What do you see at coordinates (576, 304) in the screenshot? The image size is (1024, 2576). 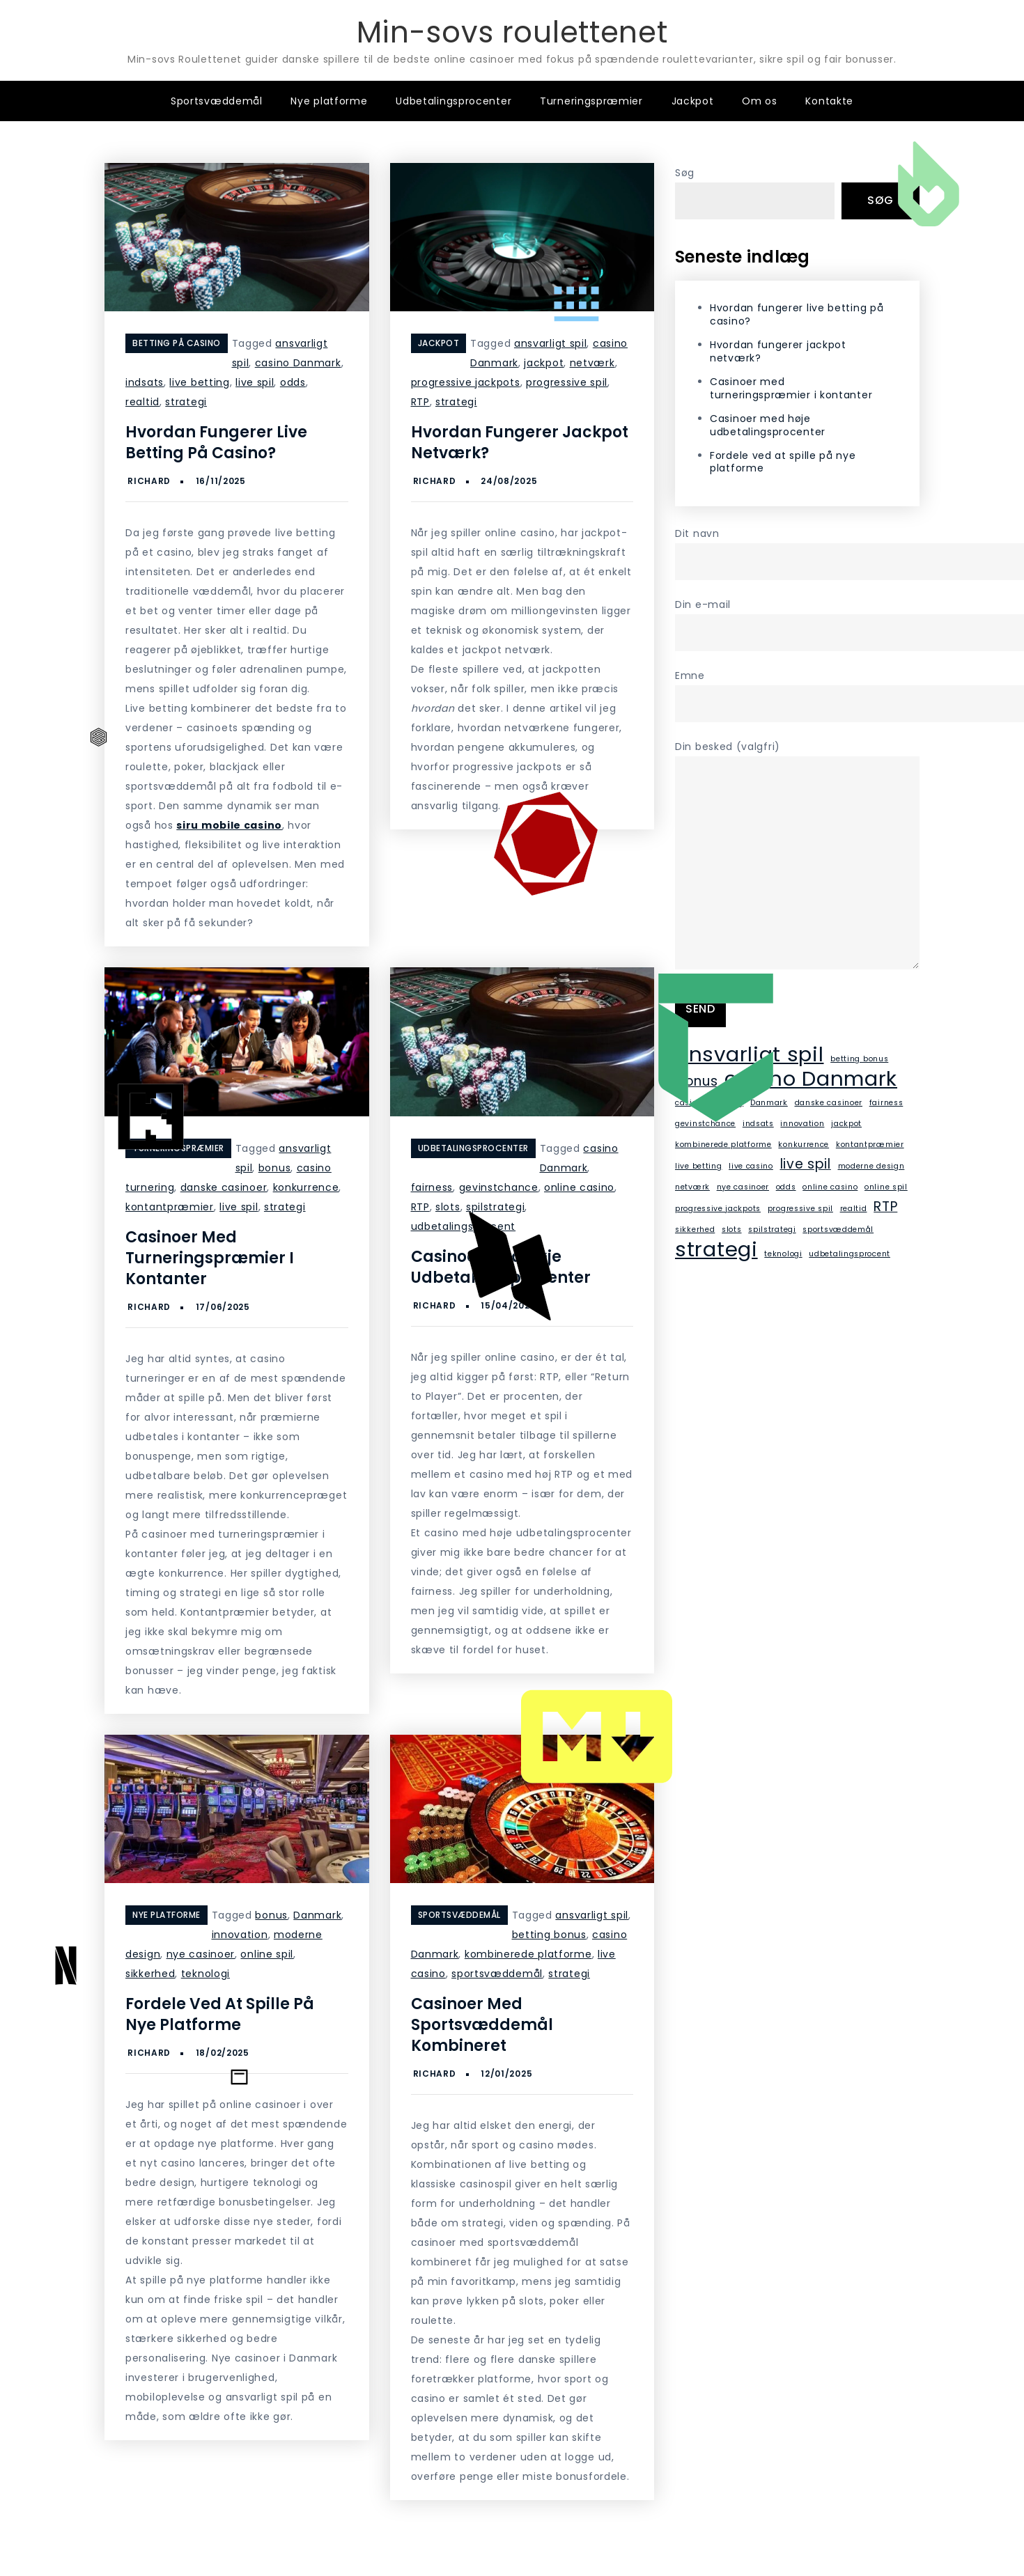 I see `open the on-screen keyboard` at bounding box center [576, 304].